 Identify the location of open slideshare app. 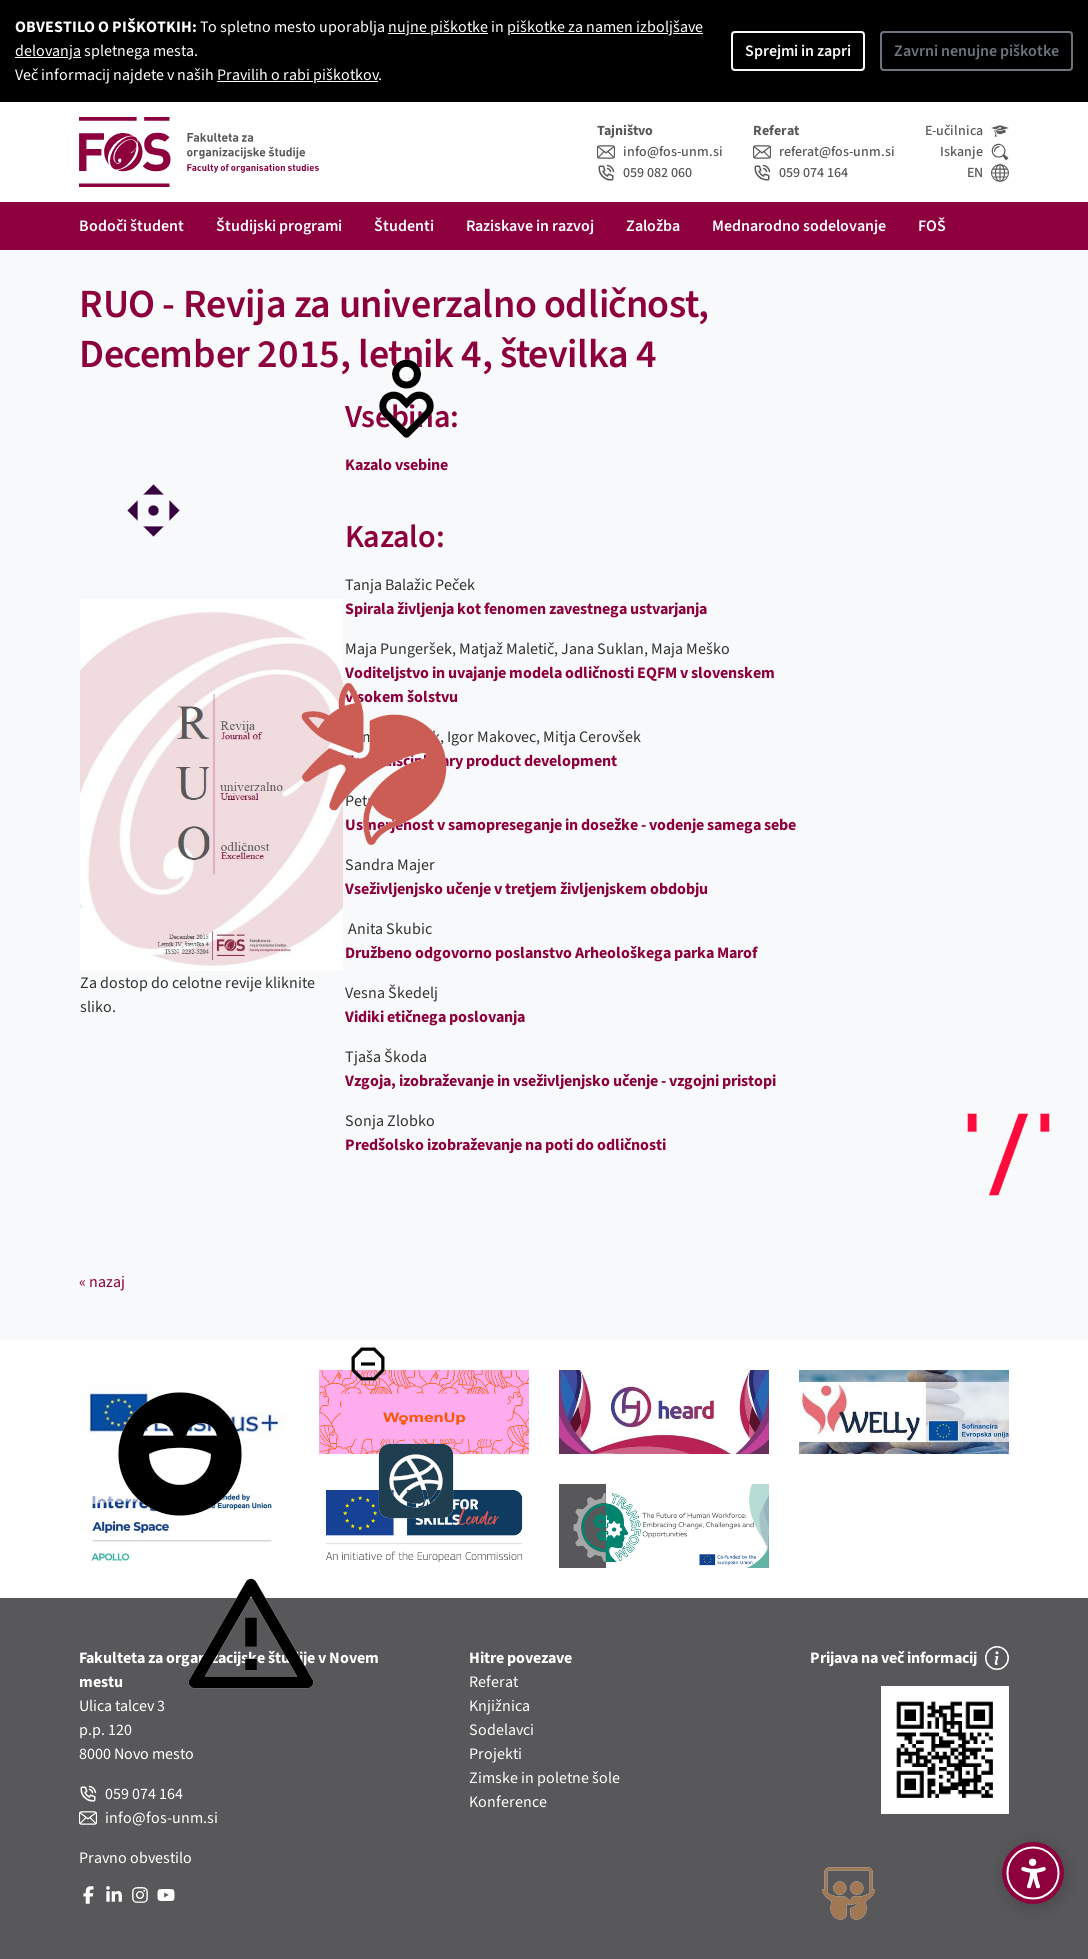
(848, 1893).